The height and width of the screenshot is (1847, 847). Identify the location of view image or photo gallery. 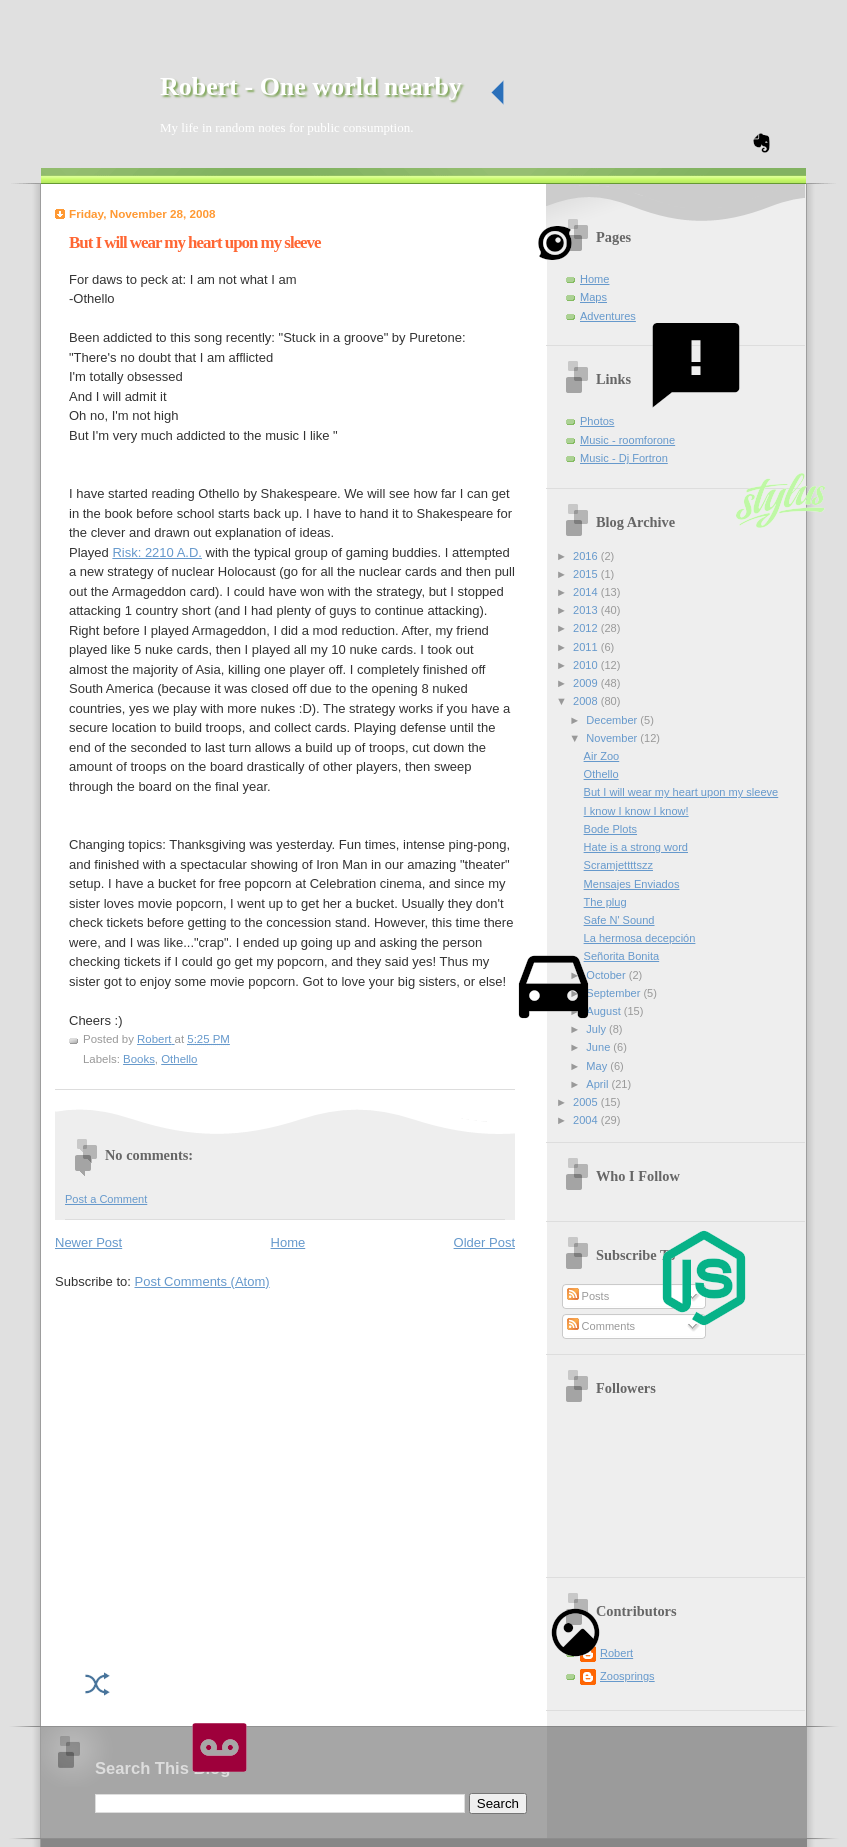
(575, 1632).